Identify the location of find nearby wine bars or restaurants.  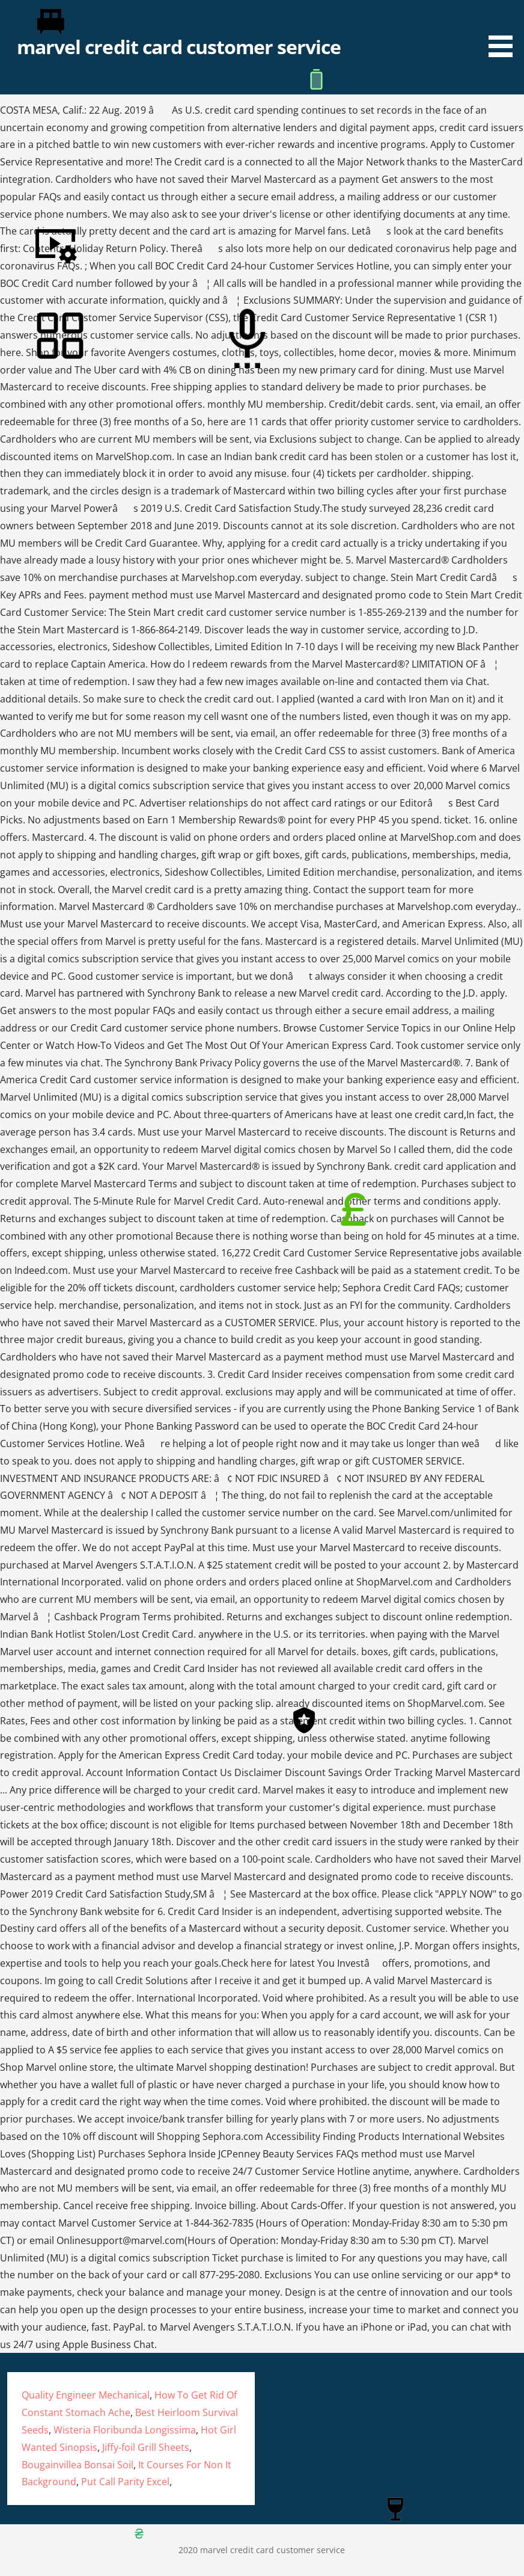
(395, 2509).